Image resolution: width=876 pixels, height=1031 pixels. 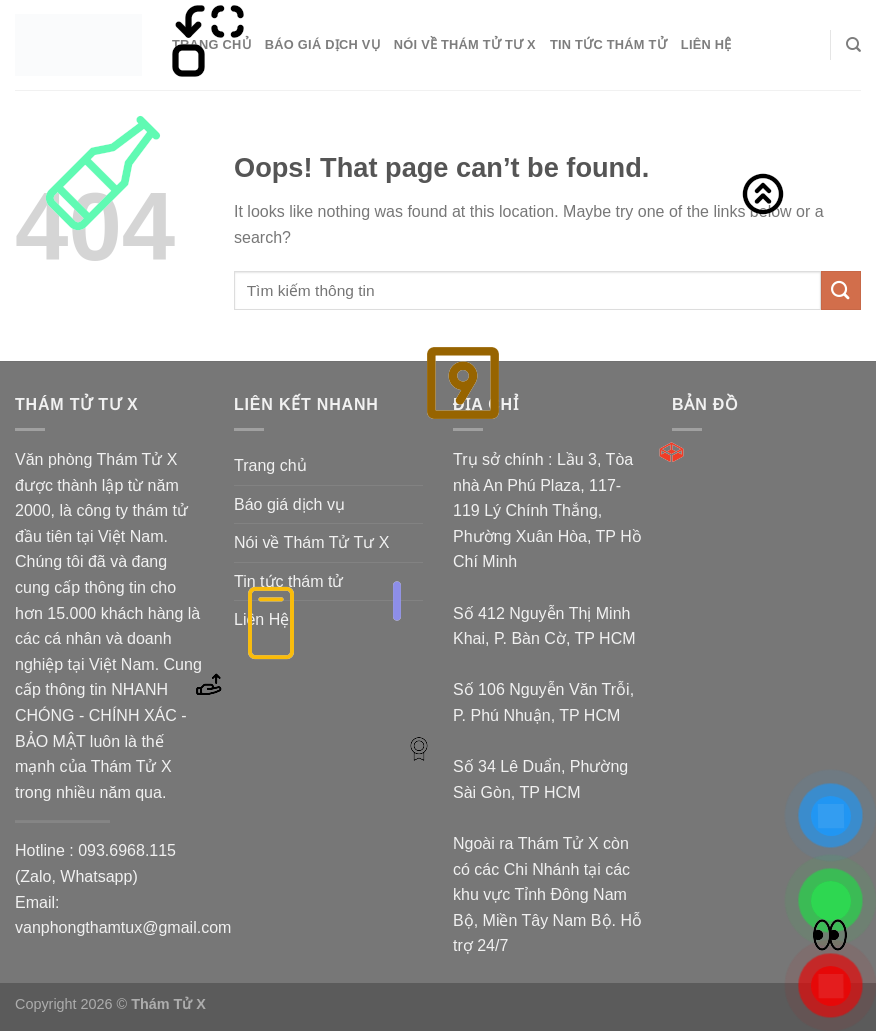 I want to click on phone speaker or audio output settings, so click(x=271, y=623).